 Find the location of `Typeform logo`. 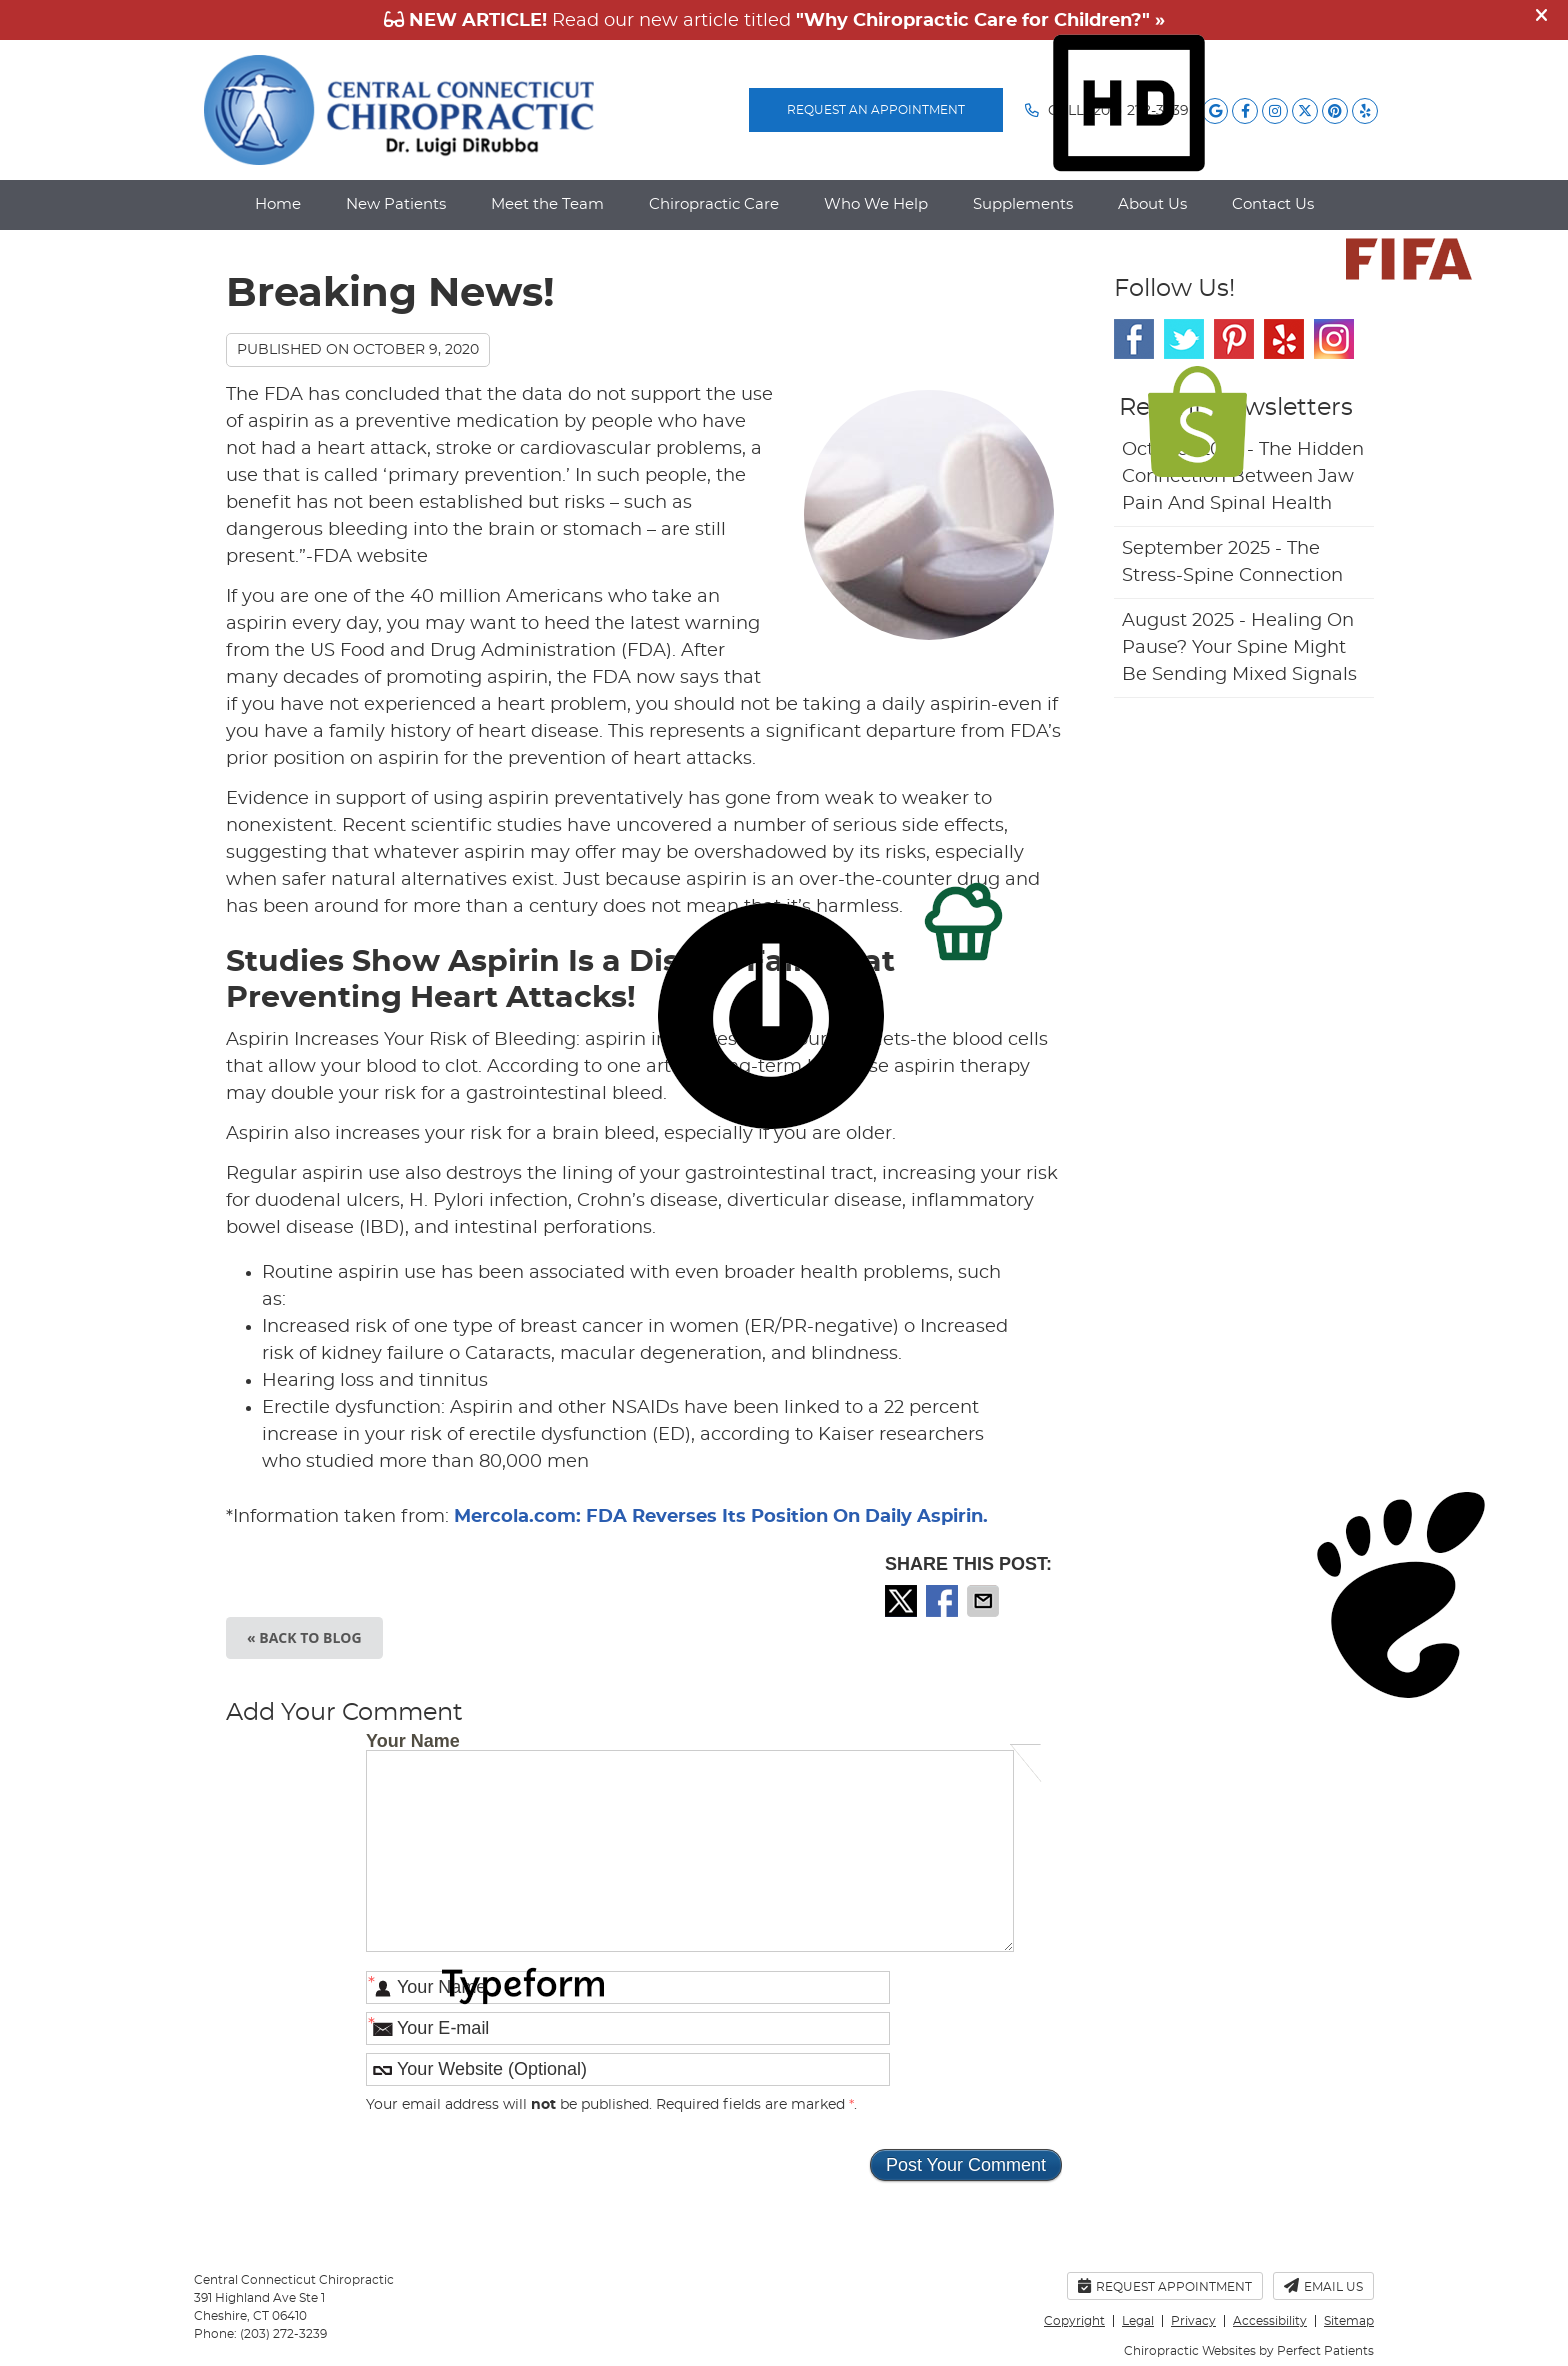

Typeform logo is located at coordinates (523, 1986).